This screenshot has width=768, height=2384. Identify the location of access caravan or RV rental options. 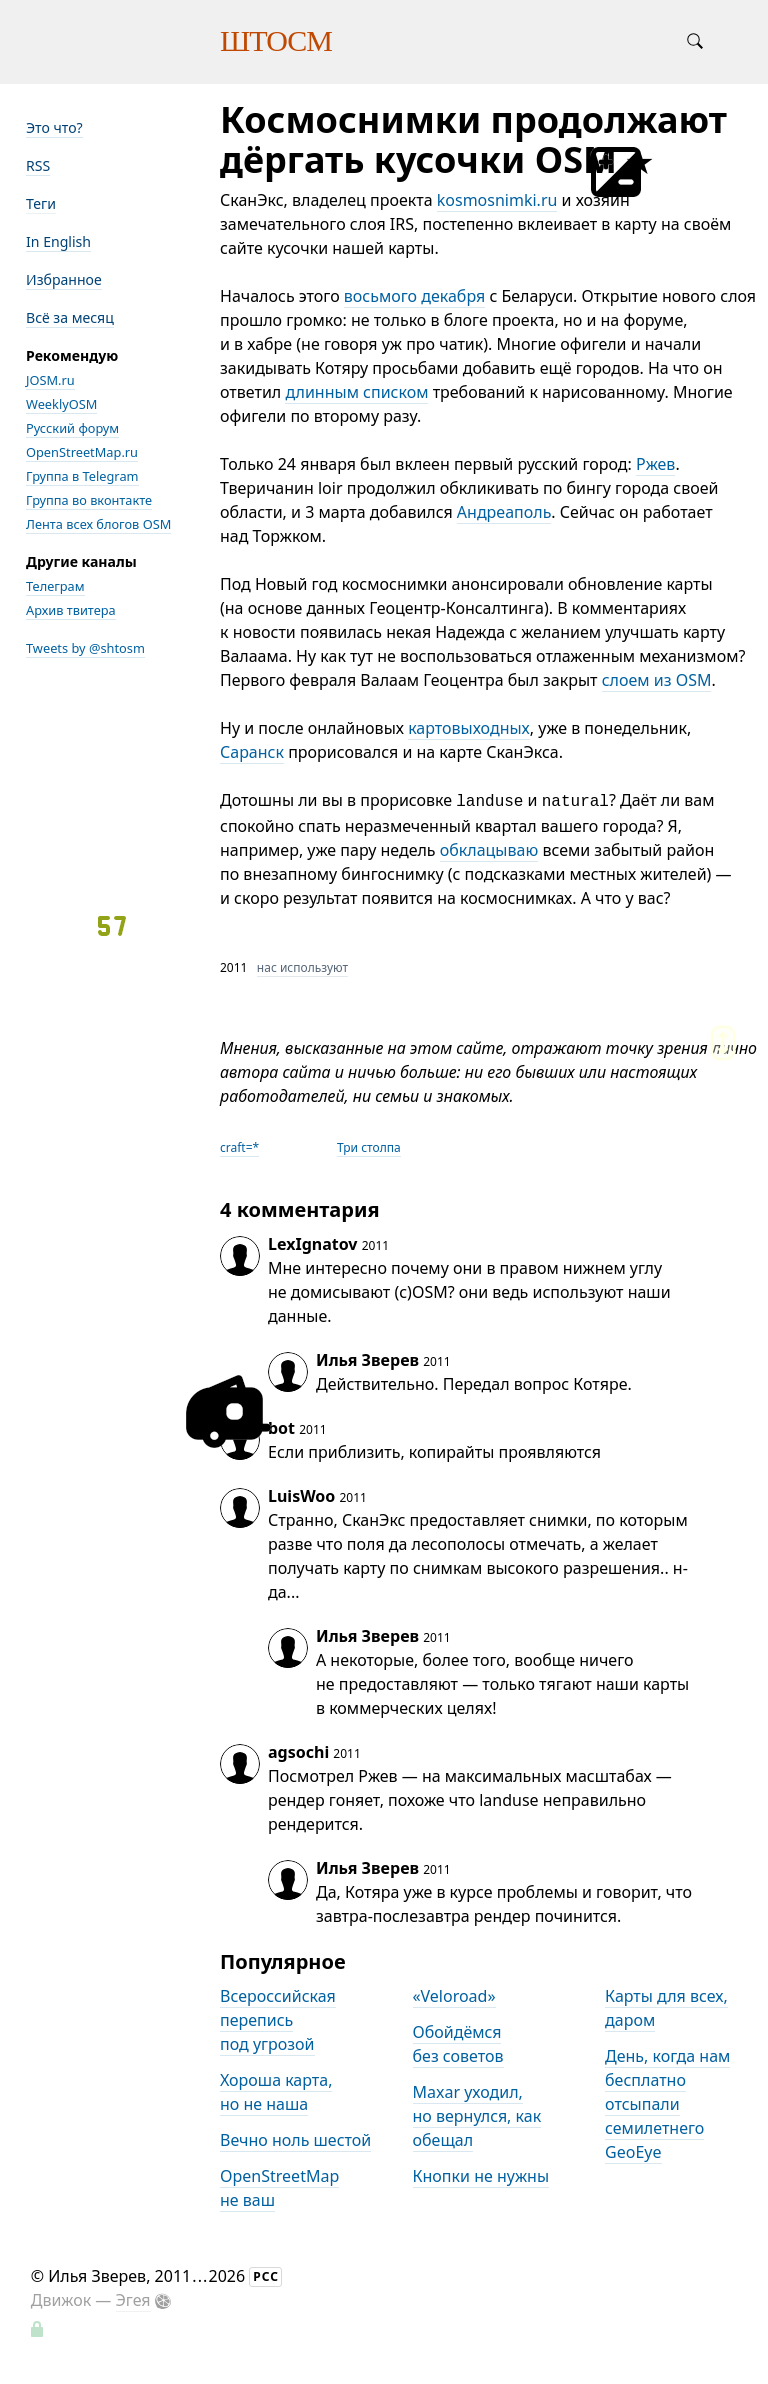
(226, 1411).